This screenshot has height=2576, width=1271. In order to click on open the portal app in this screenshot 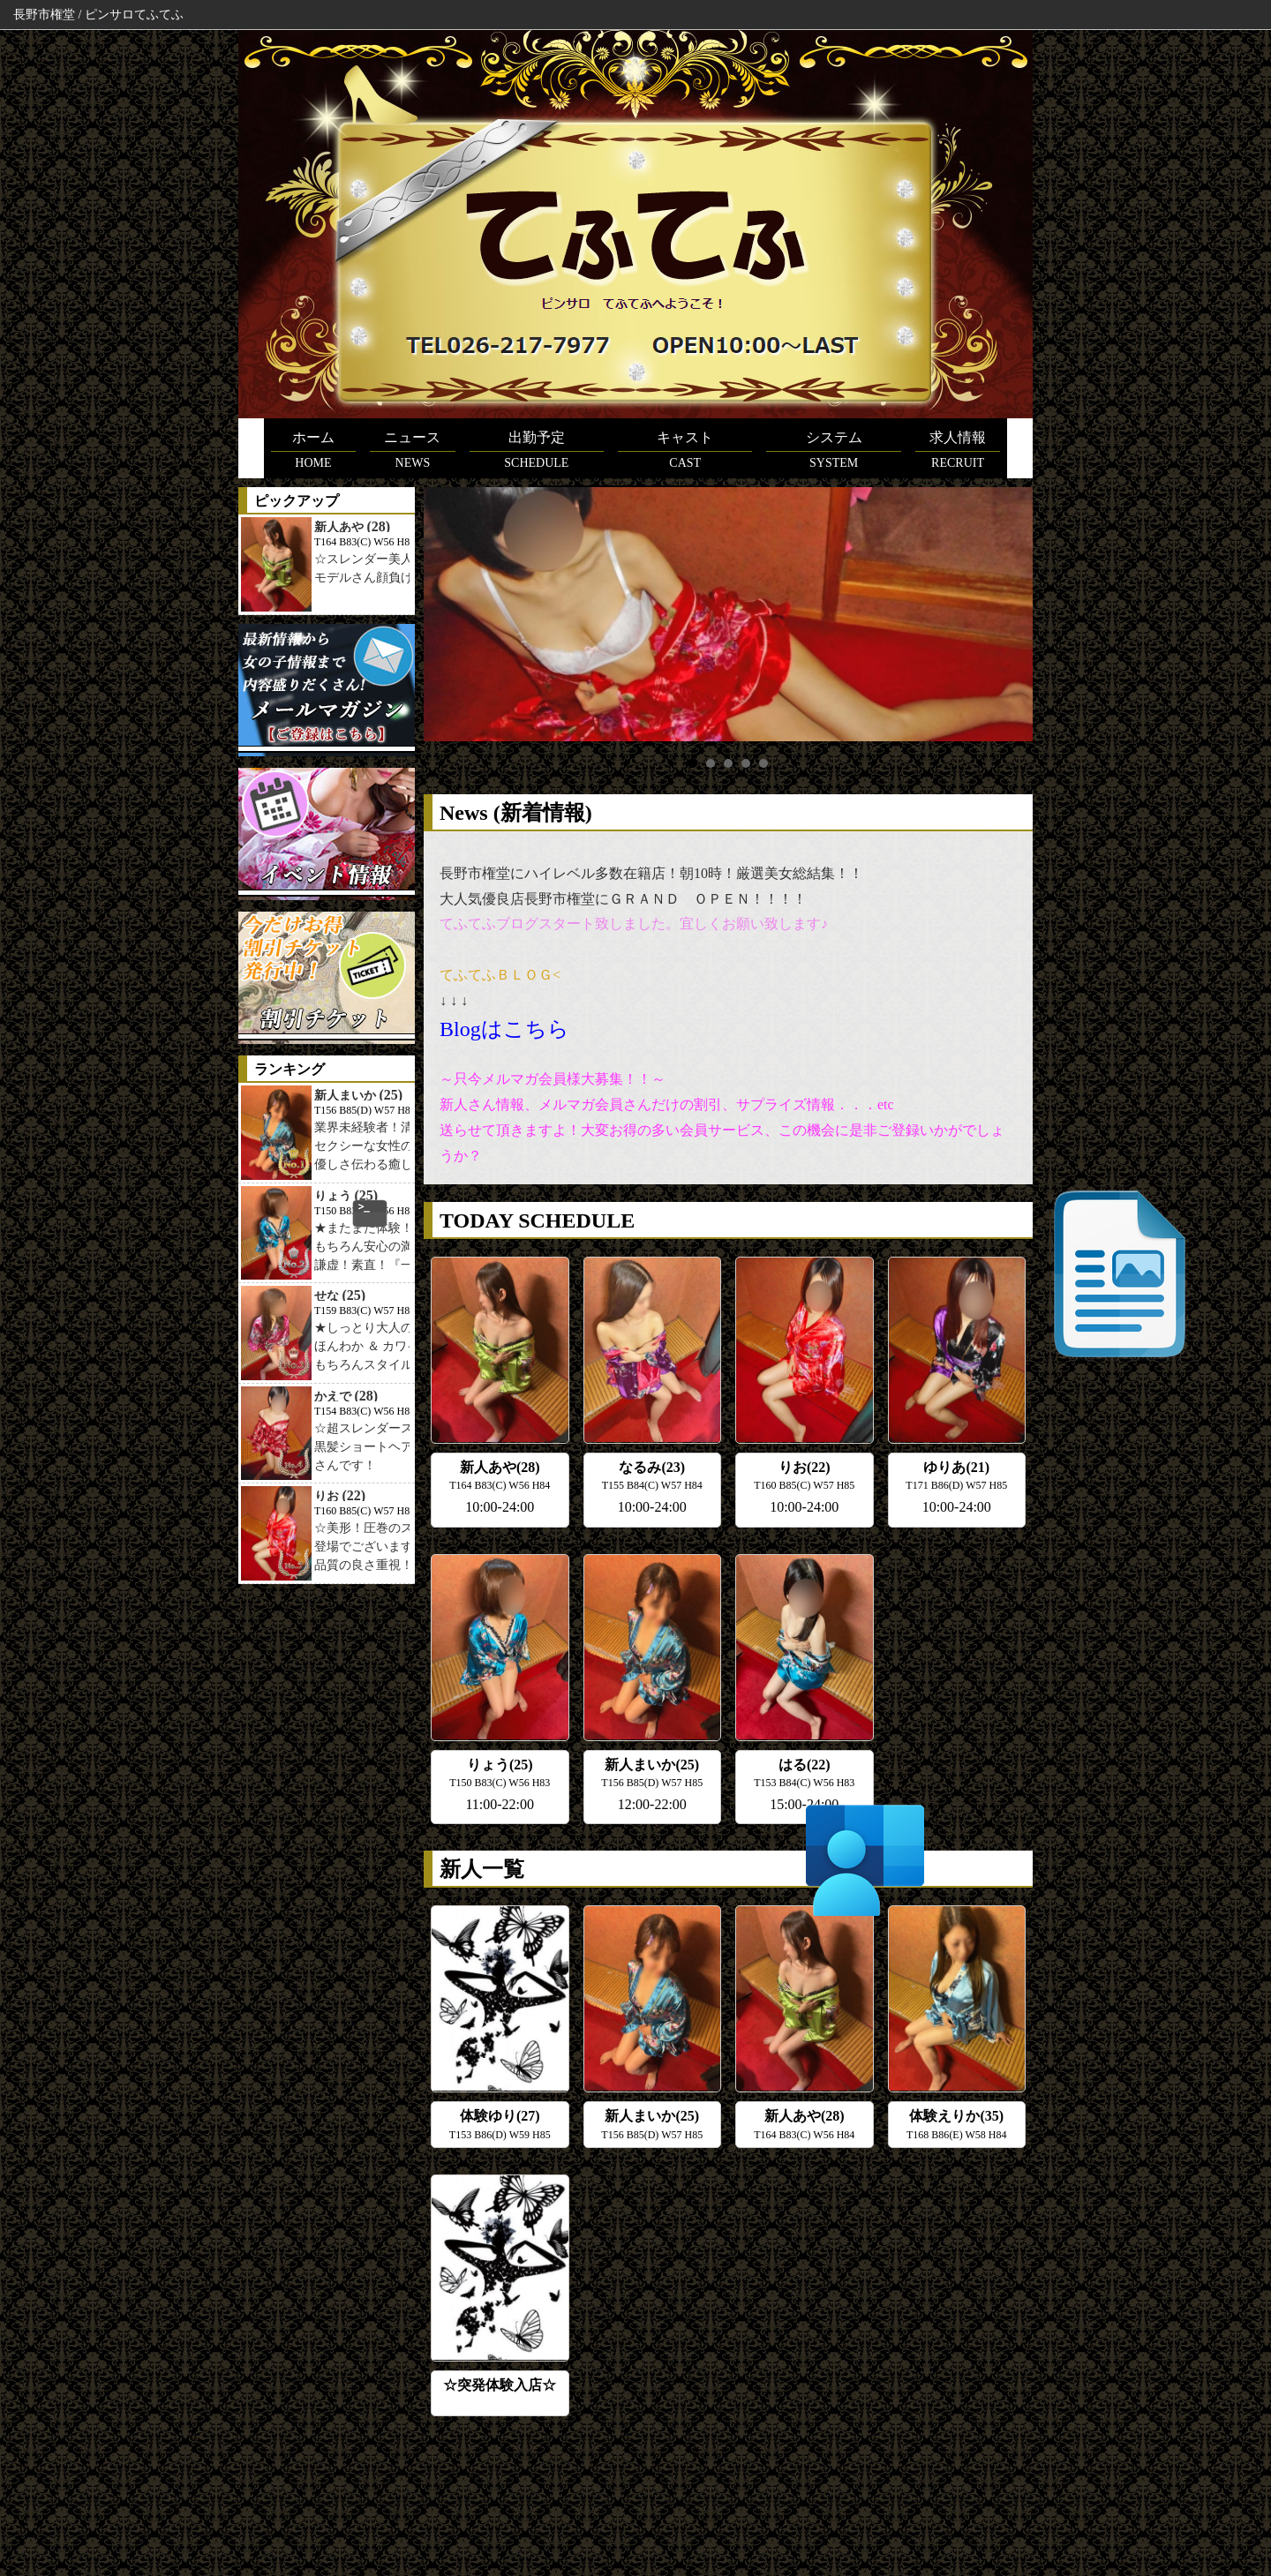, I will do `click(865, 1857)`.